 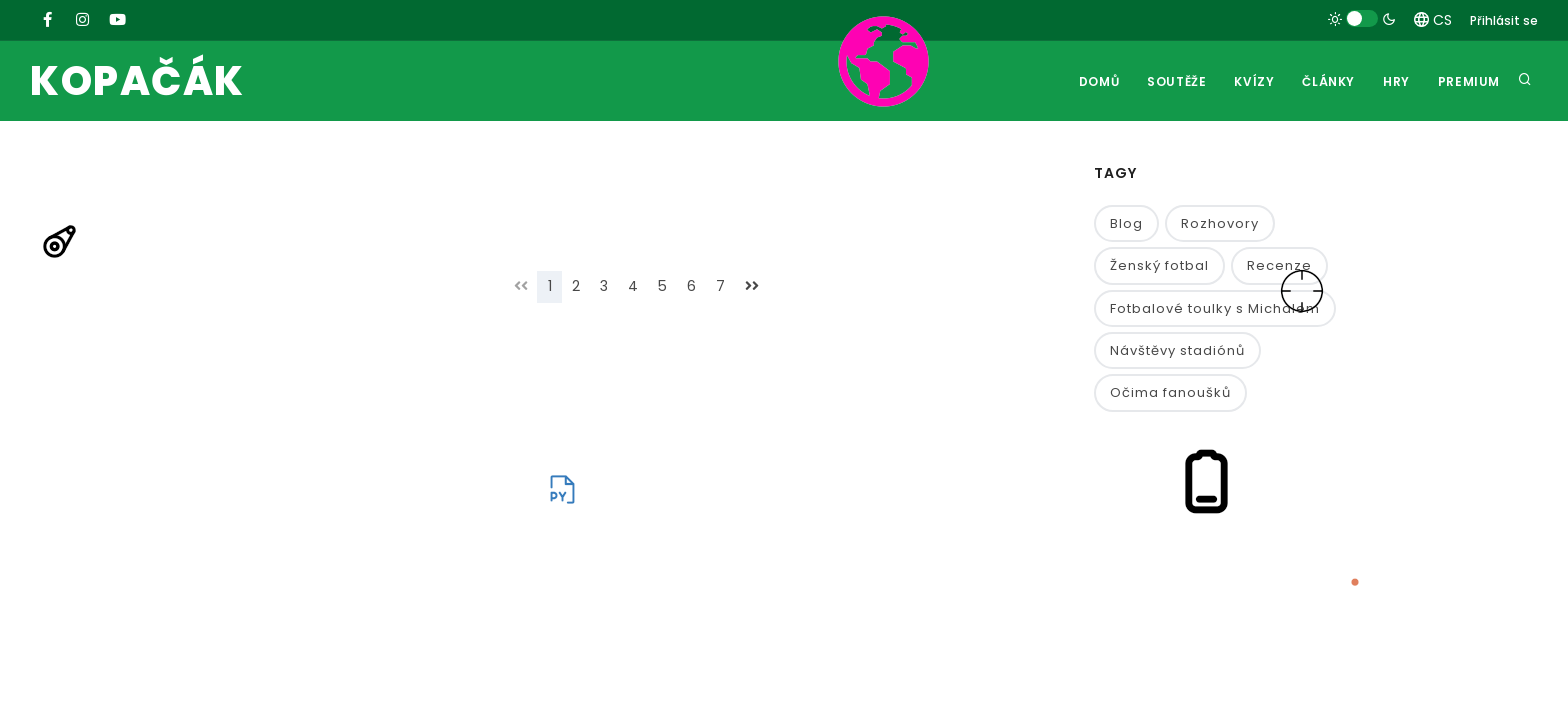 I want to click on indicates low battery level, so click(x=1206, y=481).